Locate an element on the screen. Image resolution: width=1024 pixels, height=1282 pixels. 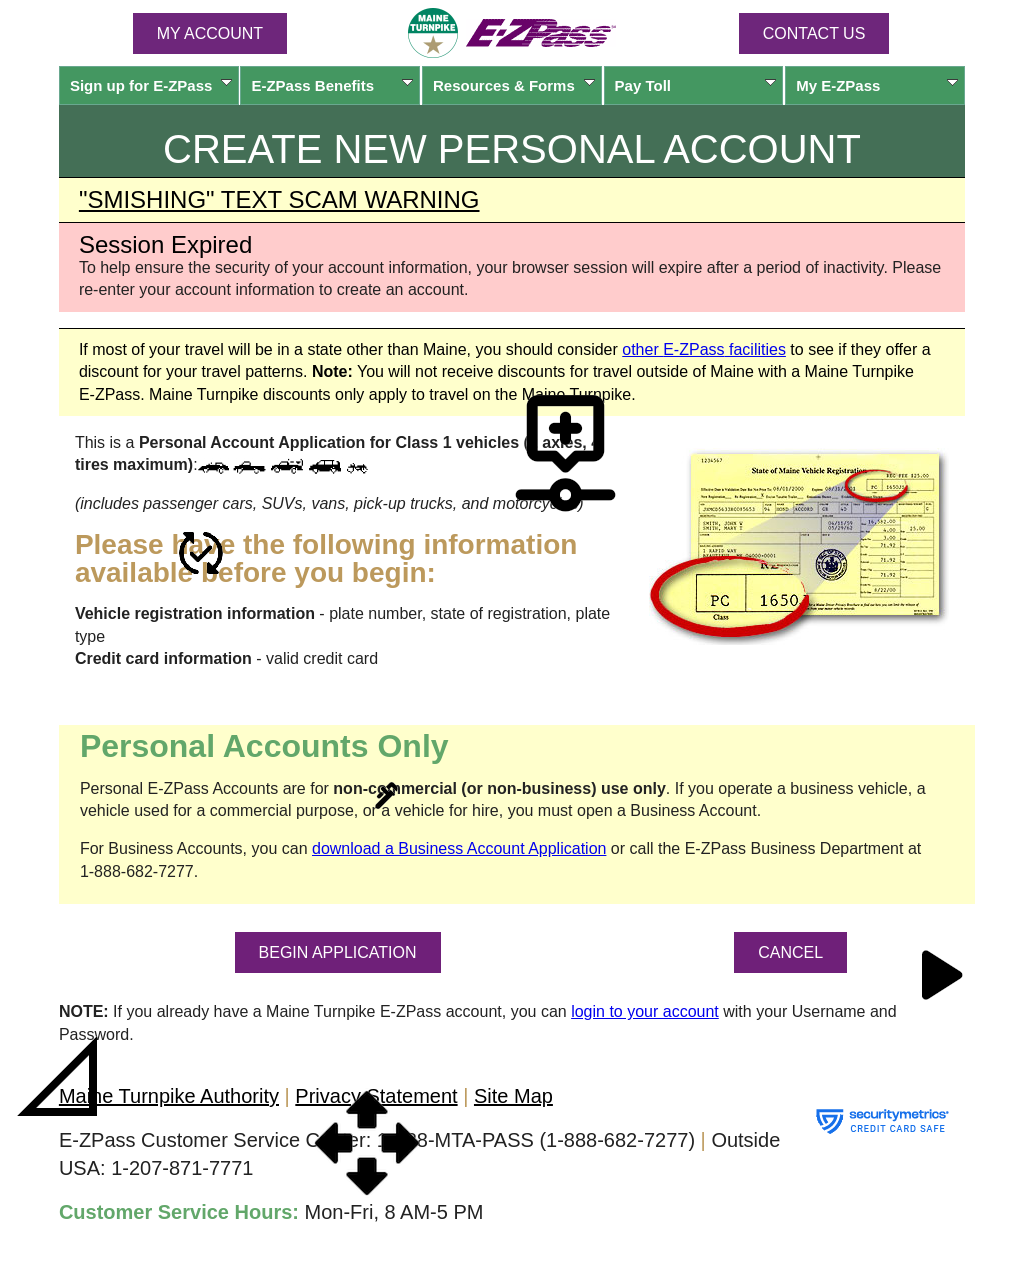
sync or publish changes is located at coordinates (201, 553).